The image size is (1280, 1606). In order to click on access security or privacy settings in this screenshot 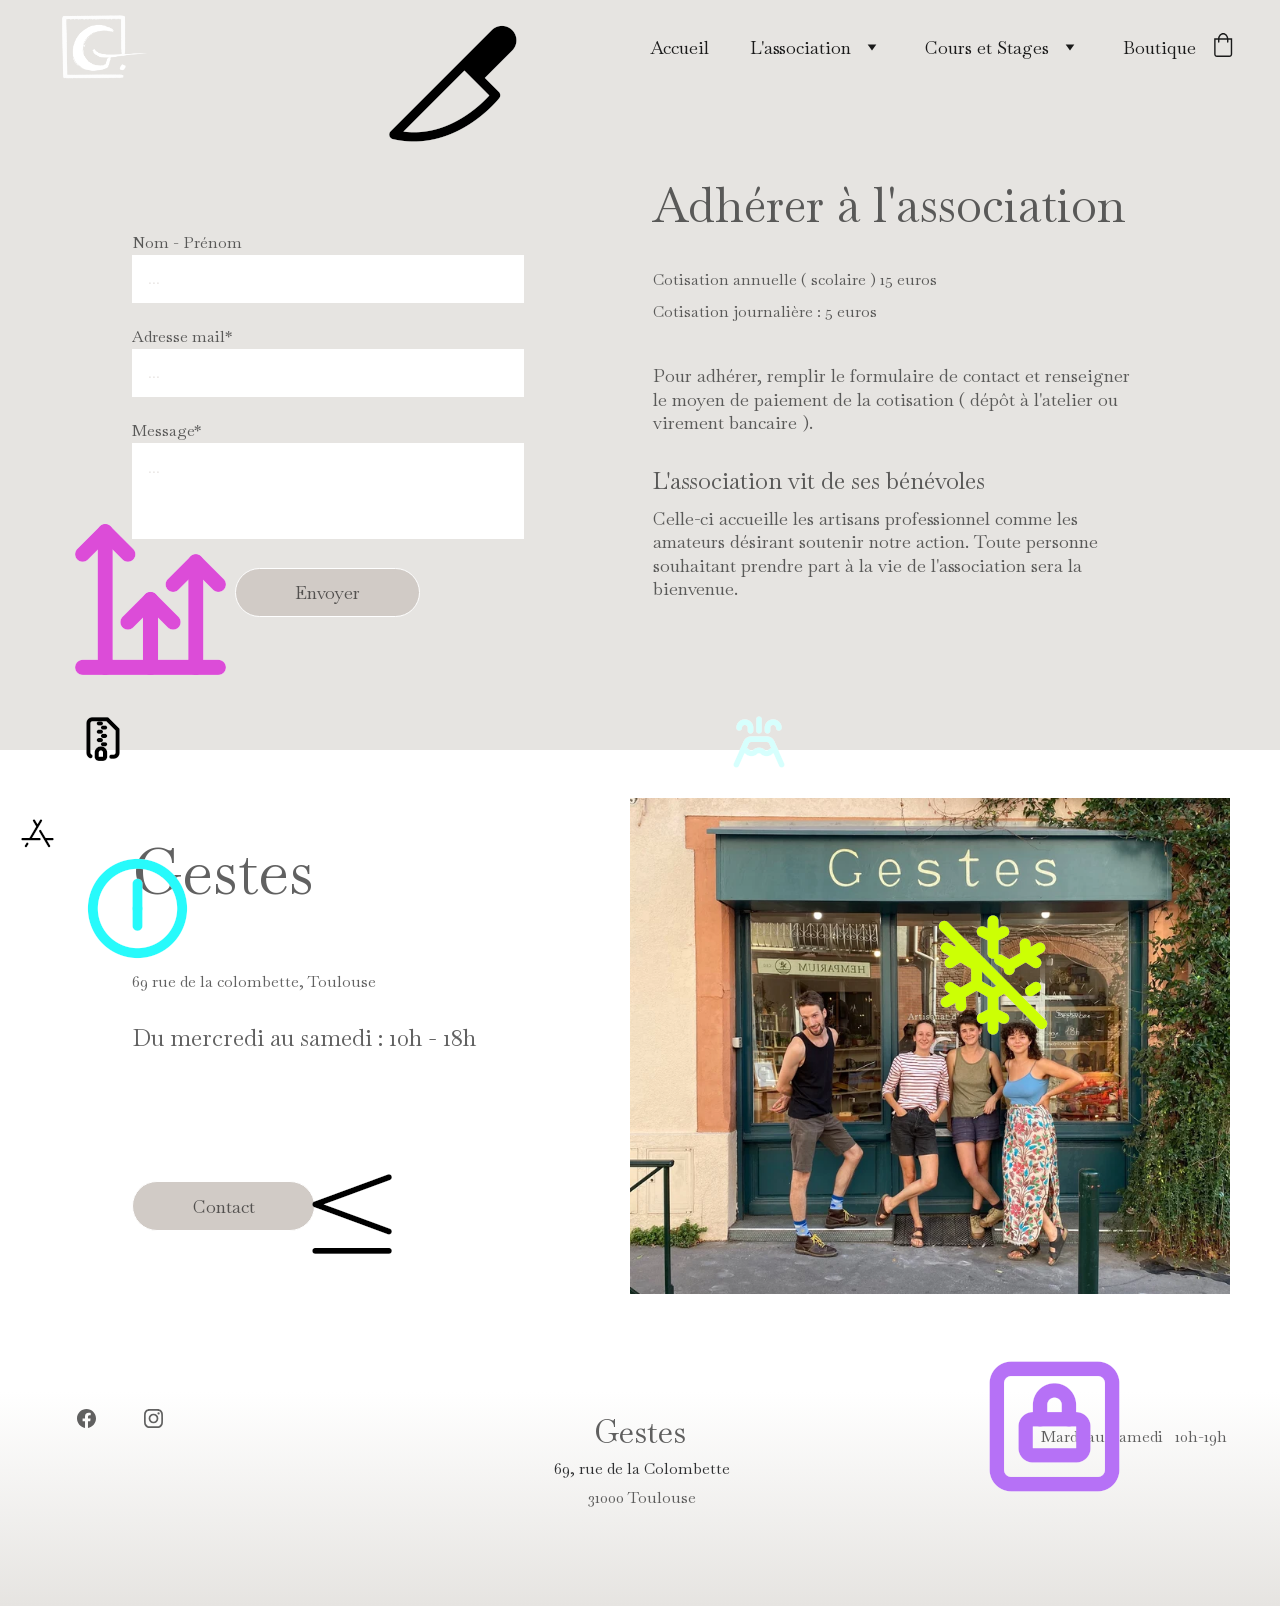, I will do `click(1054, 1426)`.